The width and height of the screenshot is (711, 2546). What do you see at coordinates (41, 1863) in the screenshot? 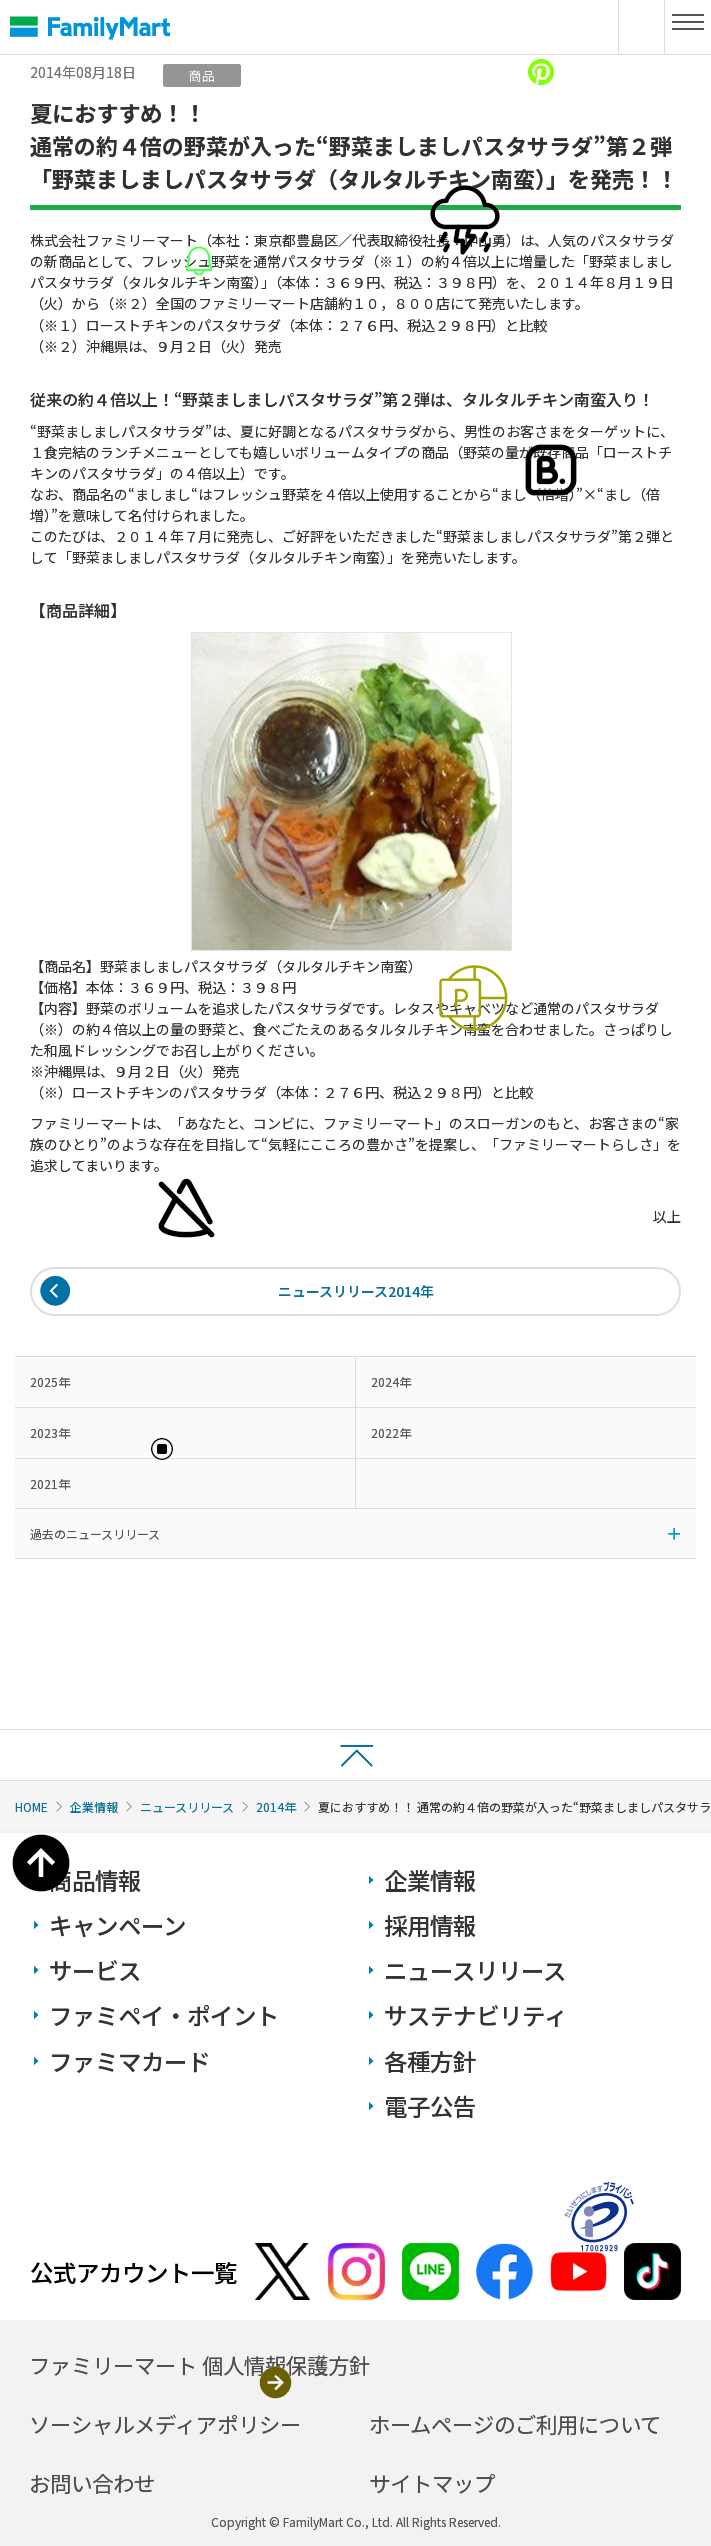
I see `scroll to top of page` at bounding box center [41, 1863].